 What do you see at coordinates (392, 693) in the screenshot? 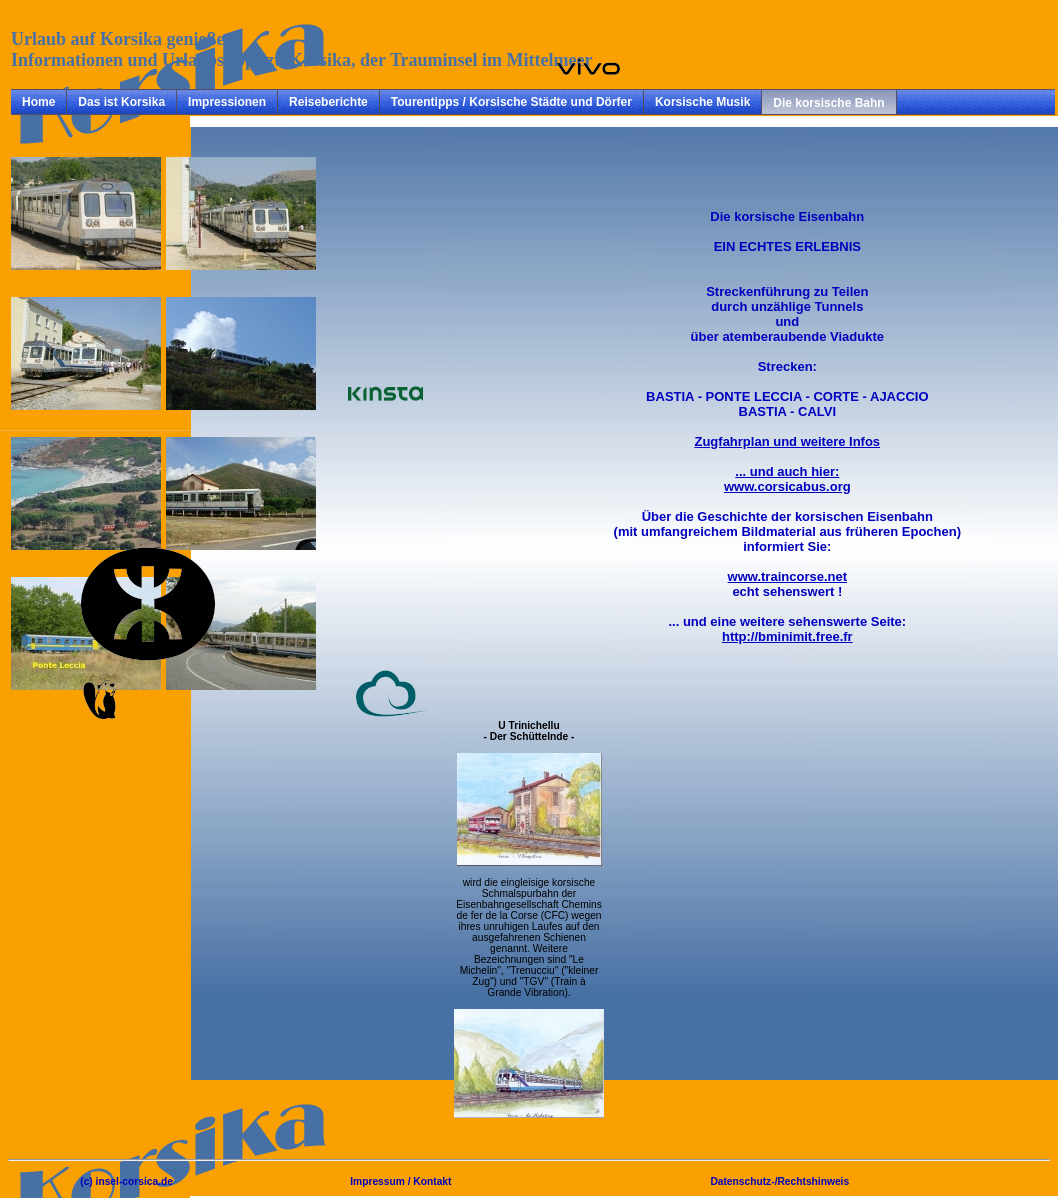
I see `ethers.js library branding or documentation link` at bounding box center [392, 693].